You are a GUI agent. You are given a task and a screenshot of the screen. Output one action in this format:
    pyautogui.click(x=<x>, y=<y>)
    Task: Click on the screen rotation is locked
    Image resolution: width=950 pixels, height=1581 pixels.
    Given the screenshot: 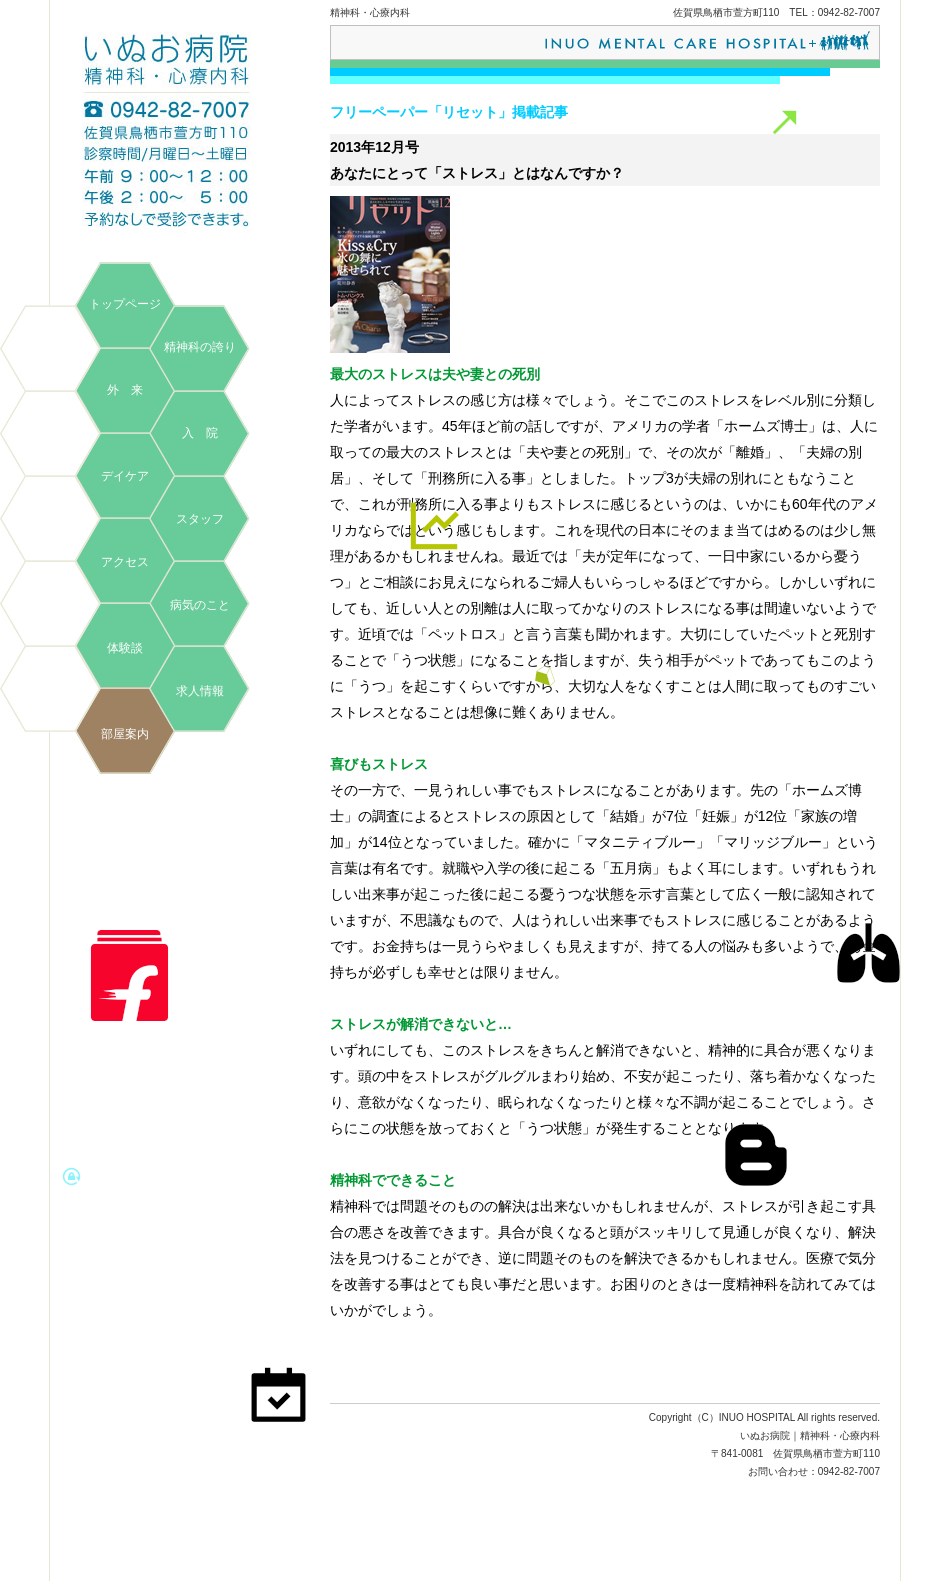 What is the action you would take?
    pyautogui.click(x=71, y=1176)
    